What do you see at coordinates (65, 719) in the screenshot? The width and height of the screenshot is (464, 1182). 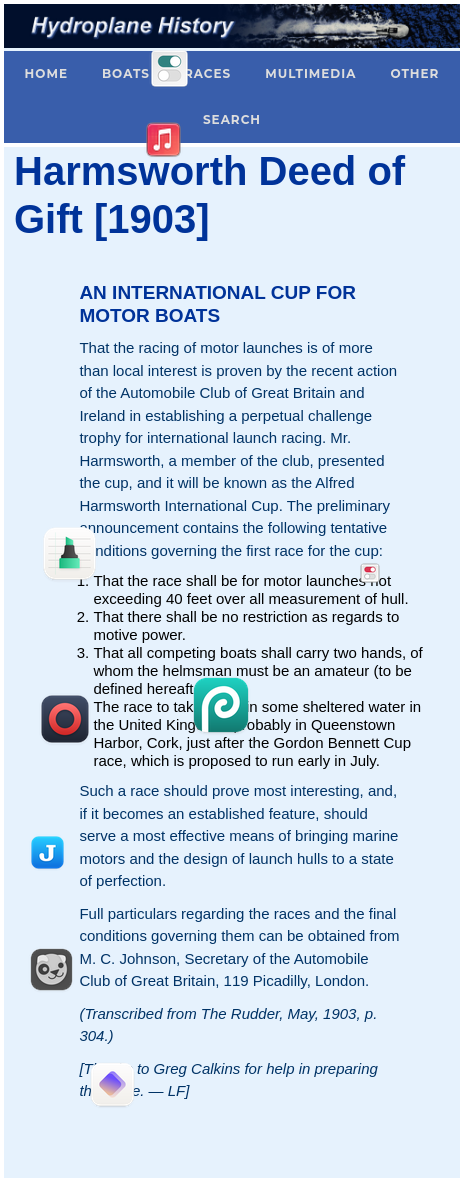 I see `open pomotroid pomodoro timer app` at bounding box center [65, 719].